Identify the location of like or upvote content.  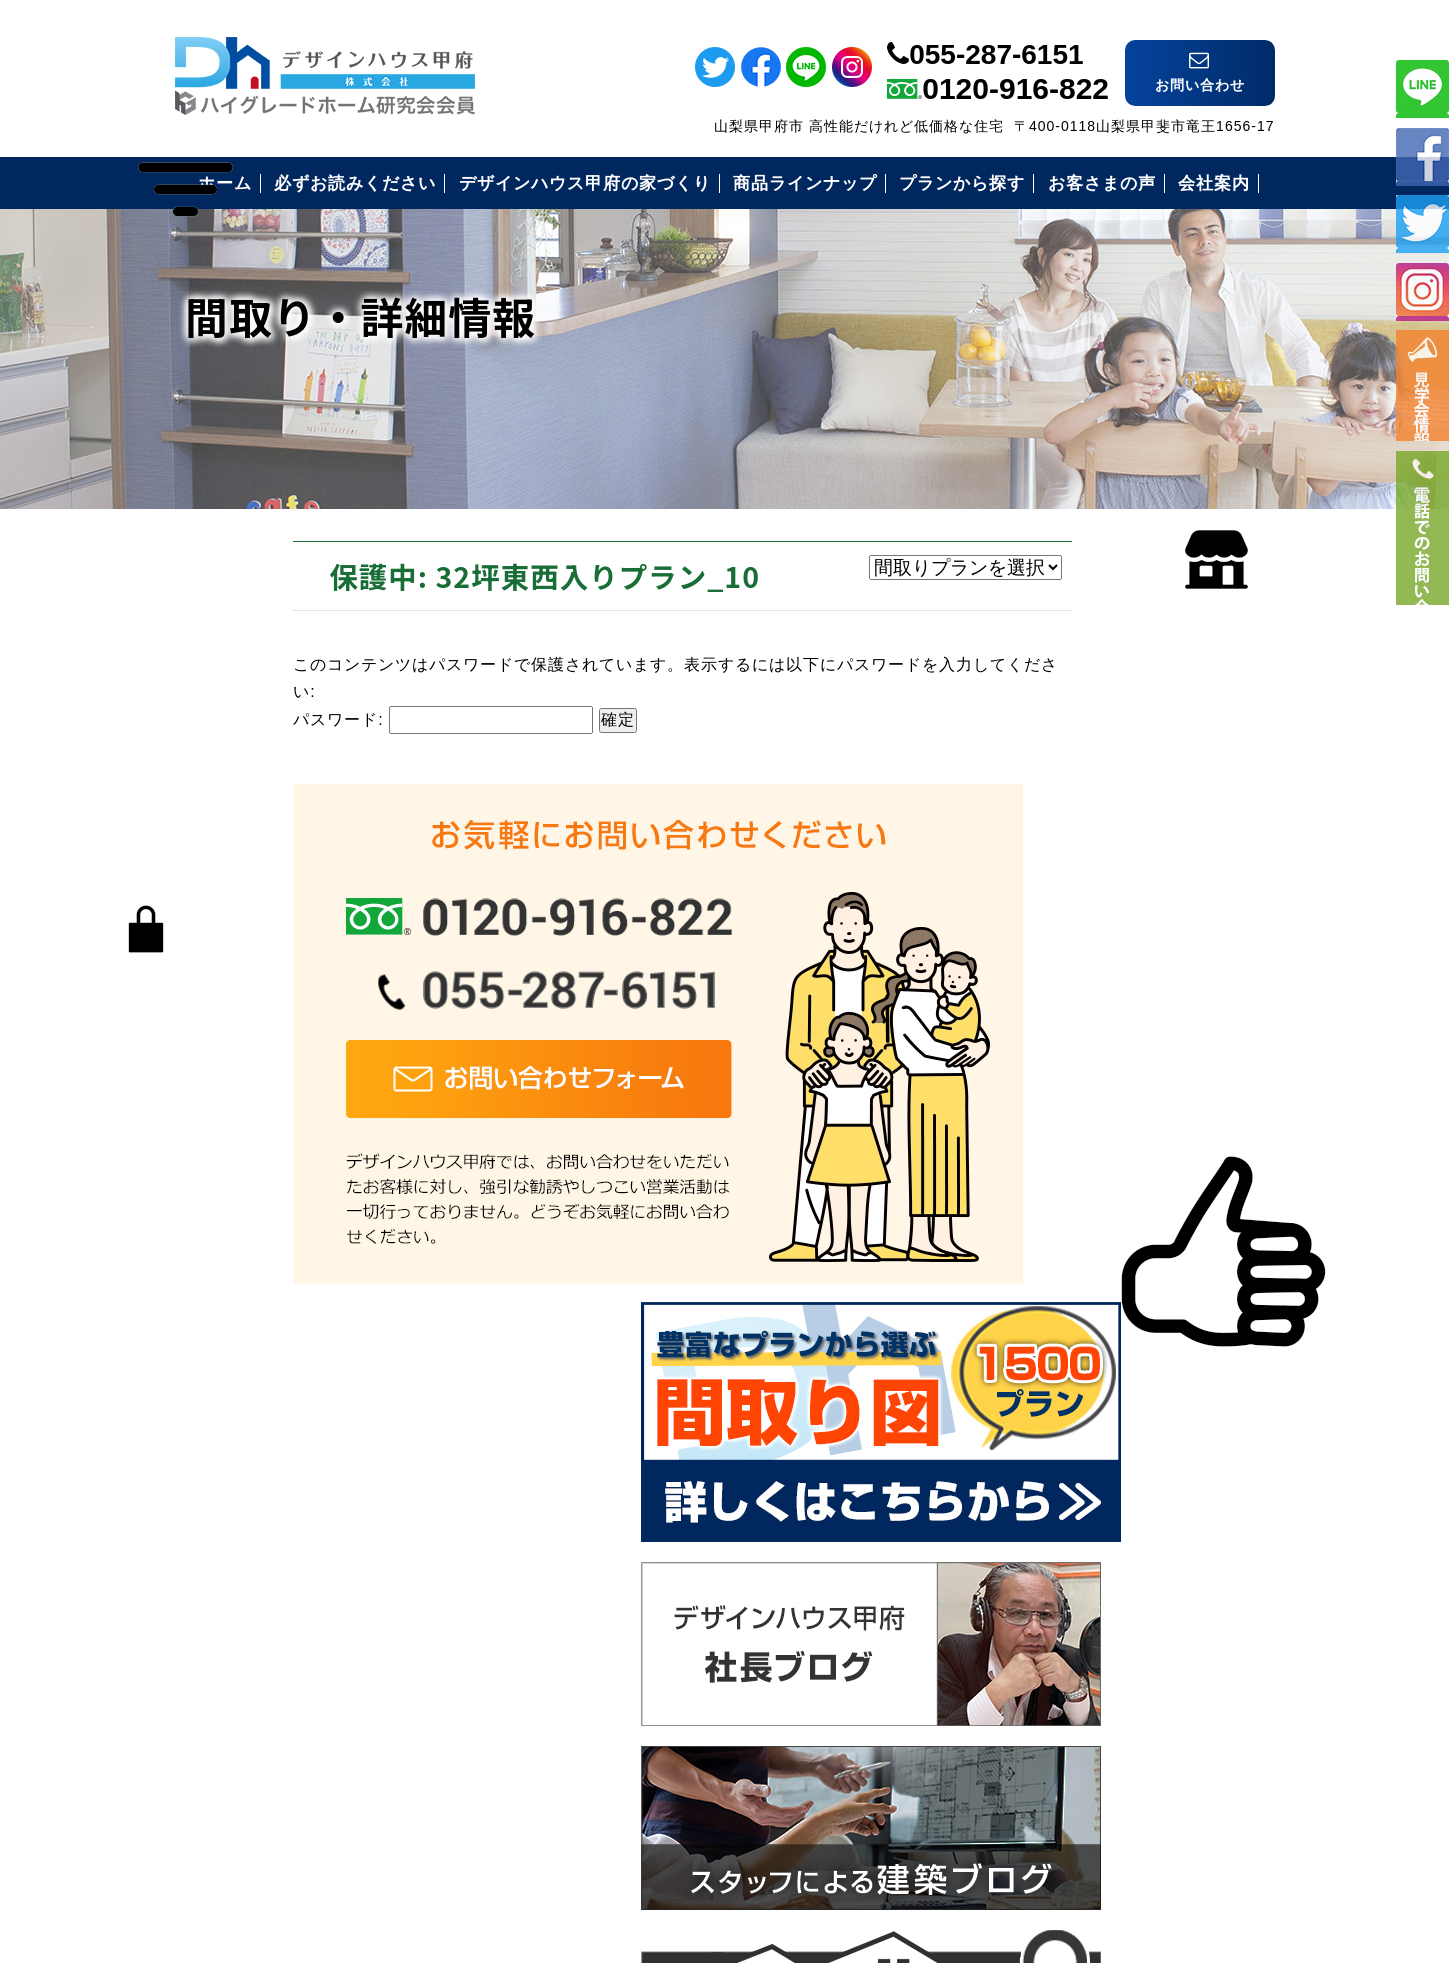
(1223, 1251).